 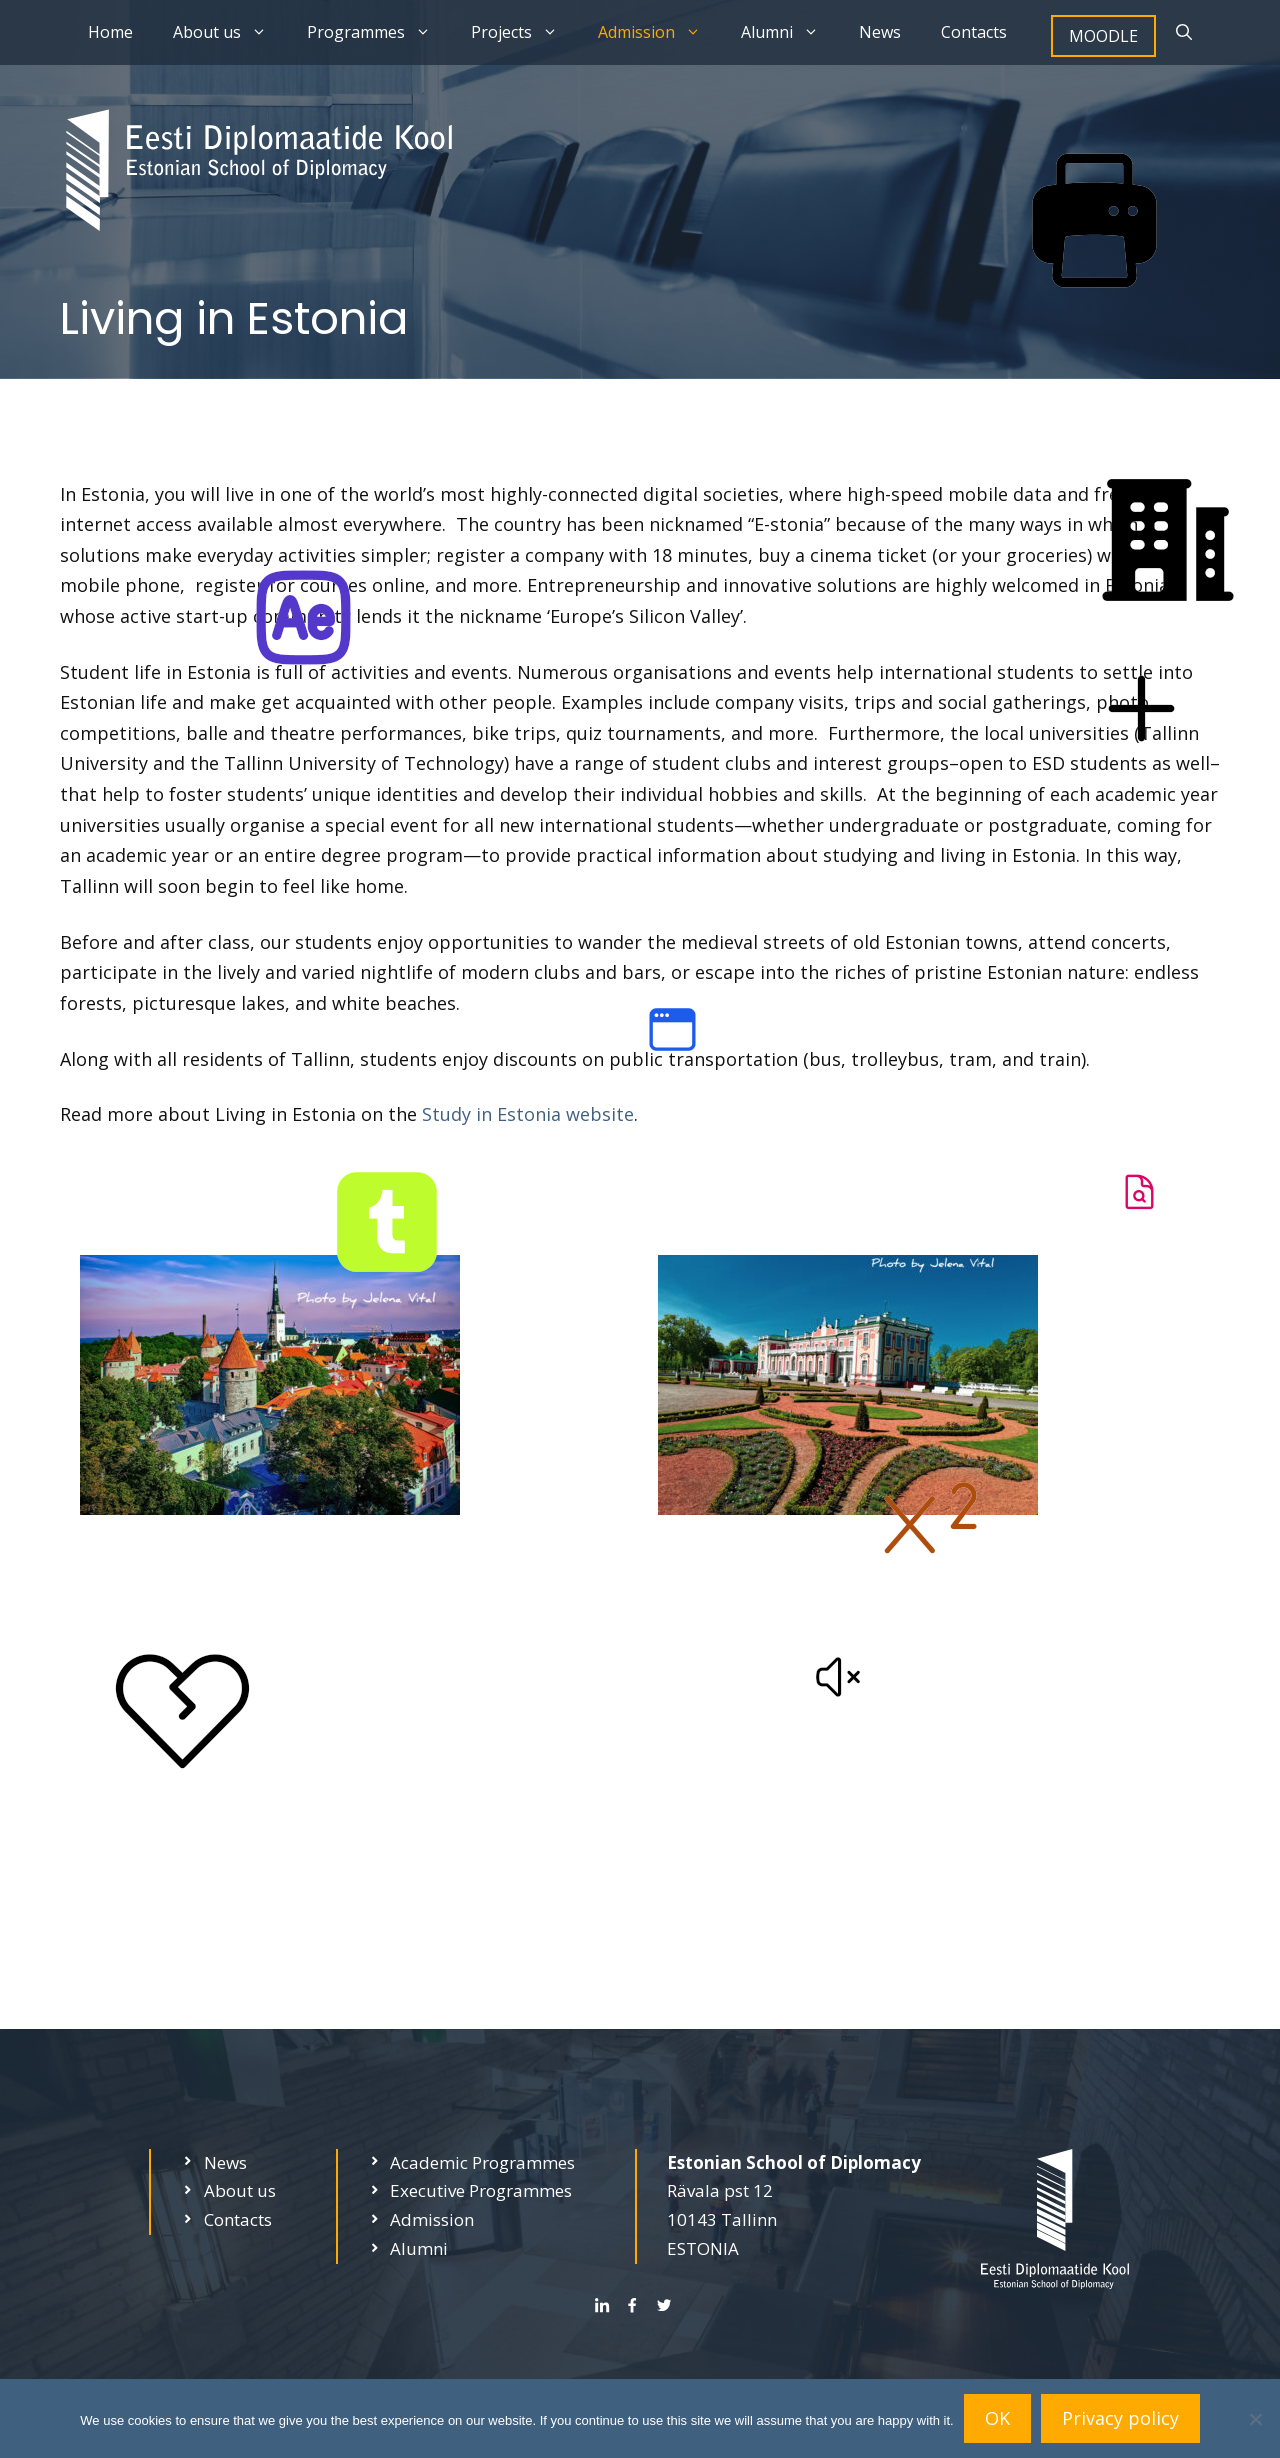 I want to click on open the tumblr app, so click(x=387, y=1222).